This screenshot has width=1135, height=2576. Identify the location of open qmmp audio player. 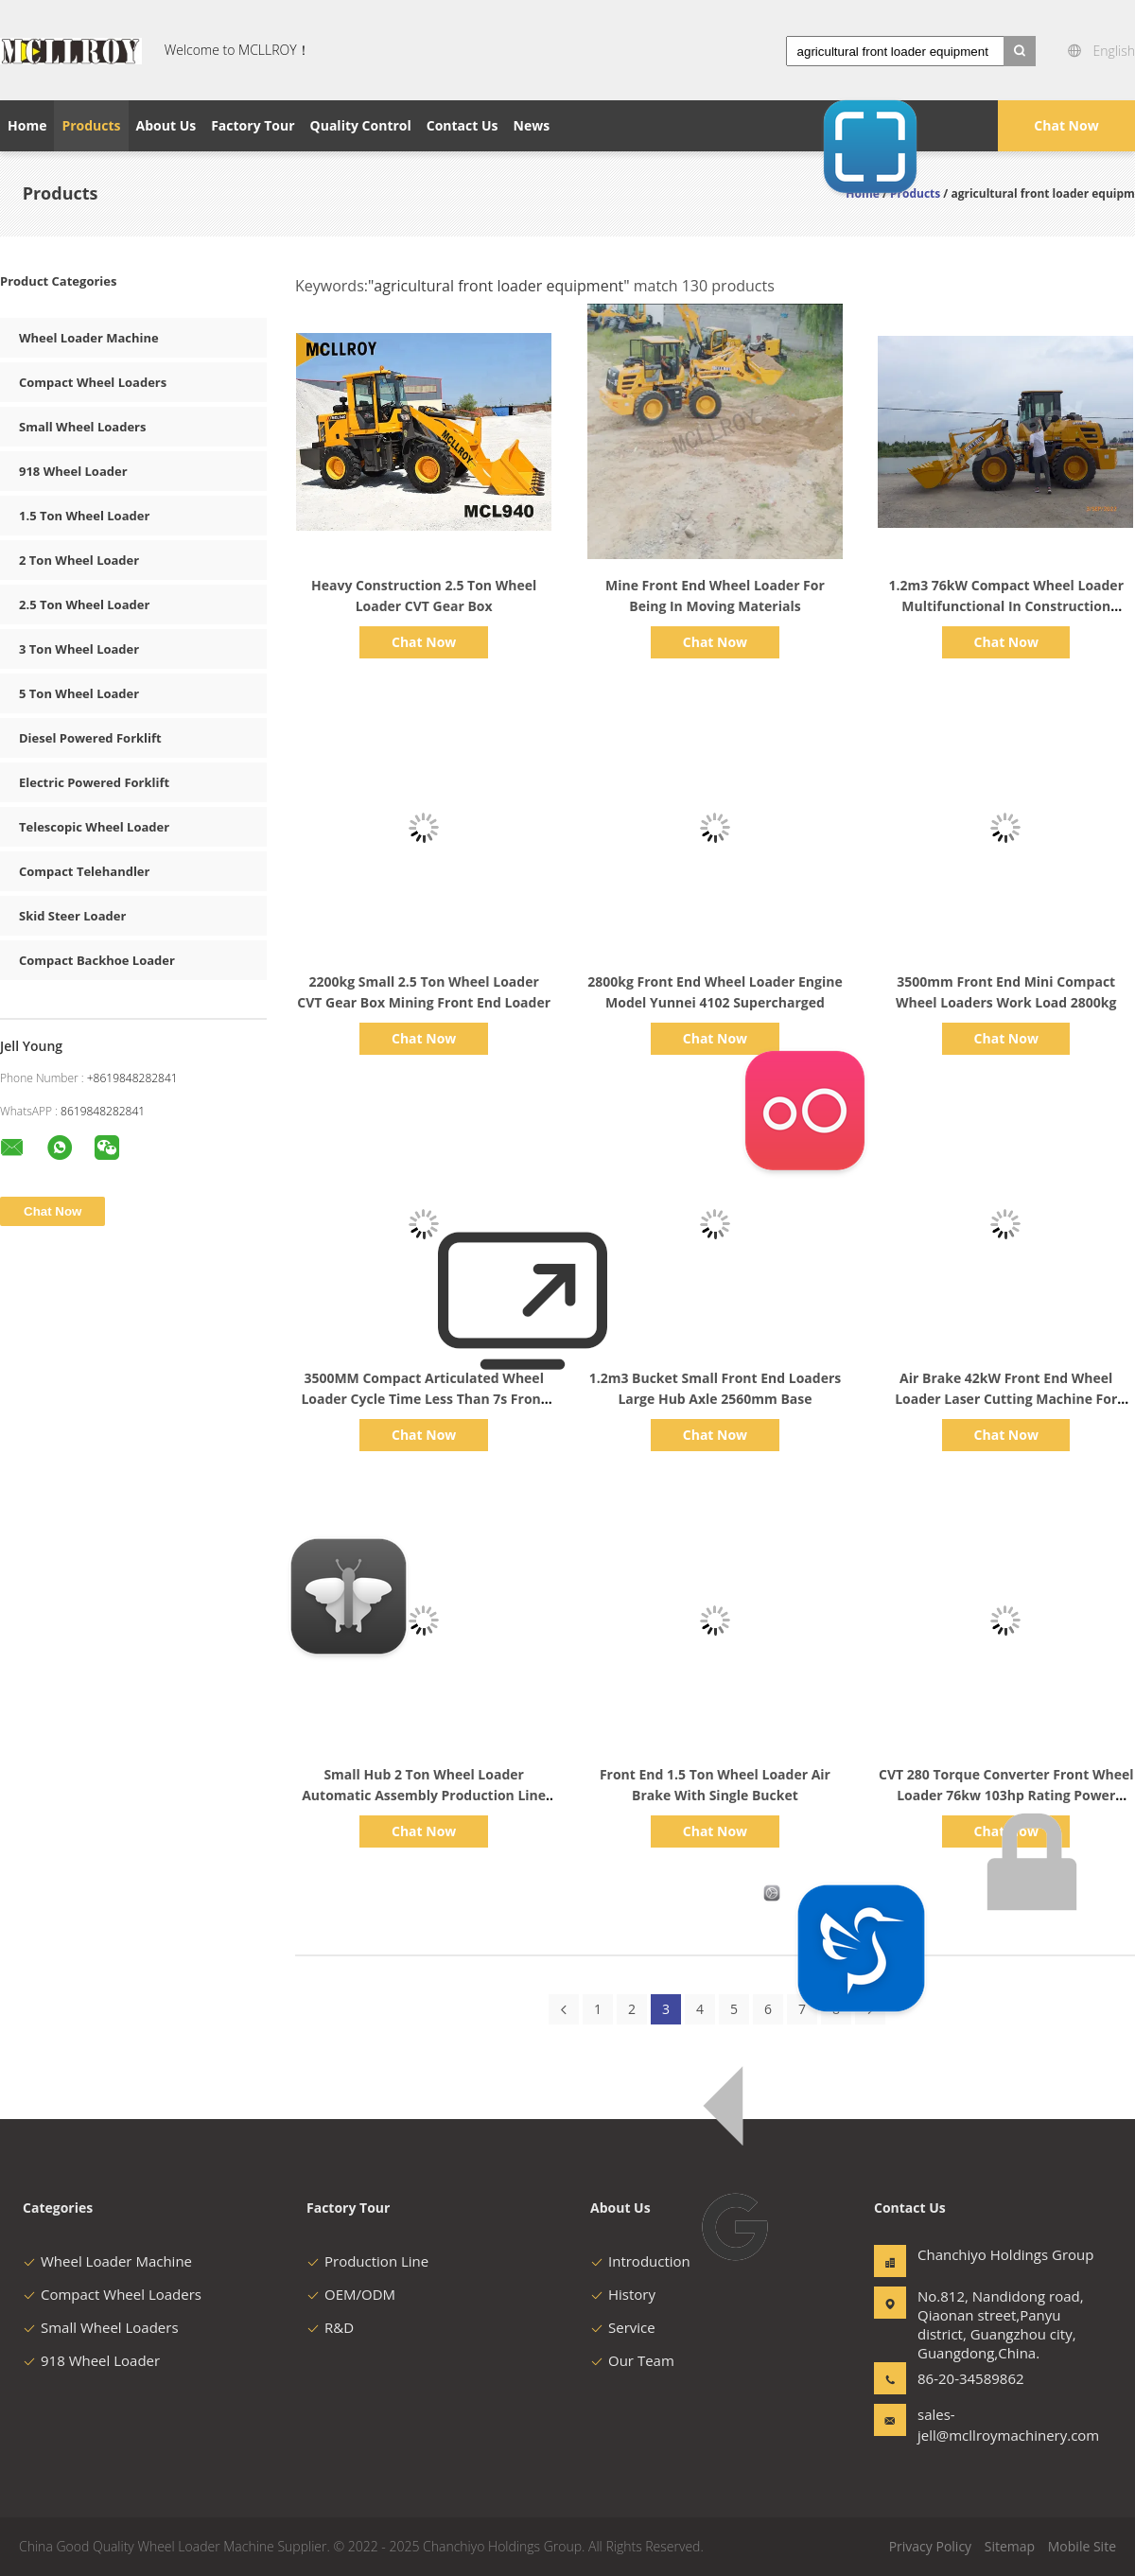
(348, 1596).